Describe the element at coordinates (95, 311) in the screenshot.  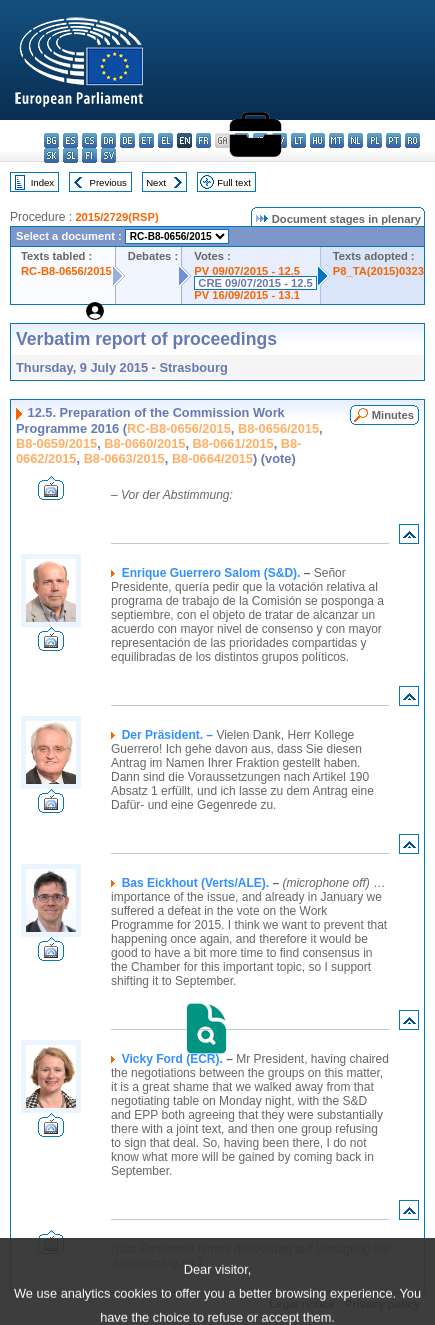
I see `access your profile or account settings` at that location.